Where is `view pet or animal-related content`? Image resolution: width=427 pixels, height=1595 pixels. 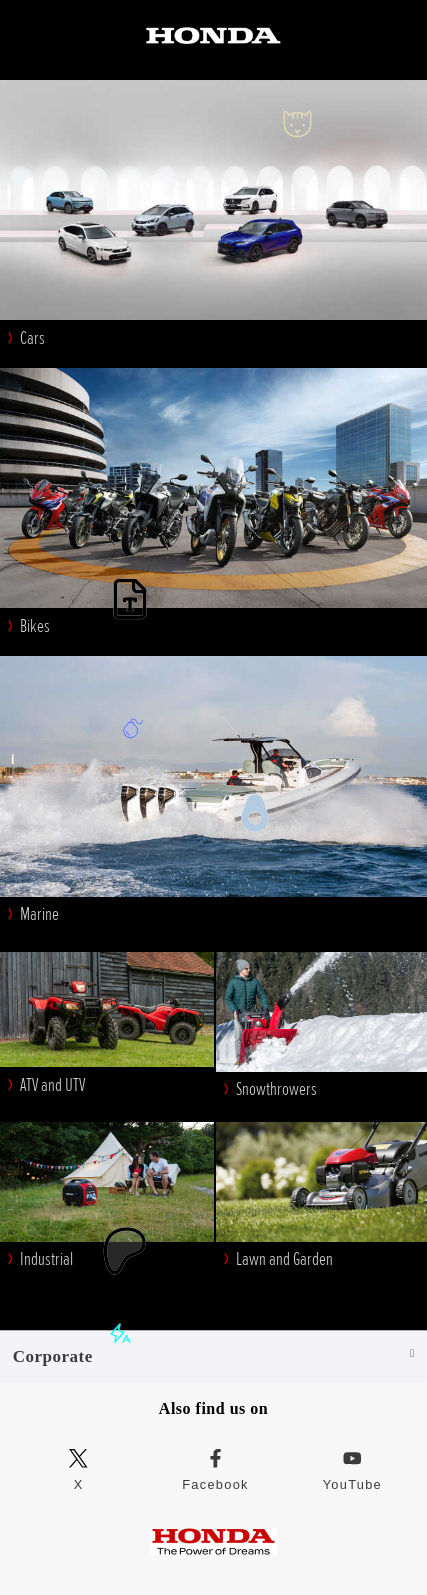
view pet or animal-related content is located at coordinates (297, 123).